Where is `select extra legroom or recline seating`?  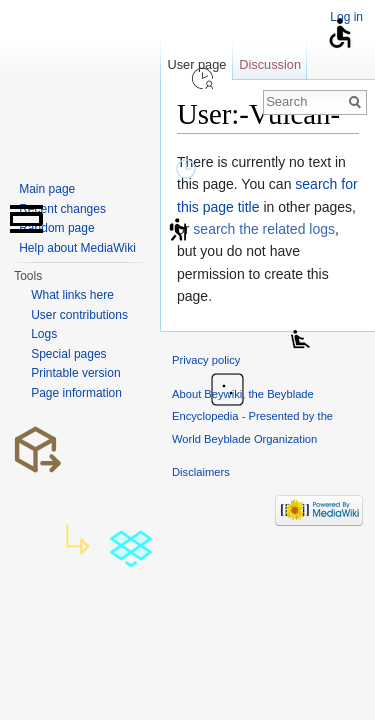
select extra legroom or recline seating is located at coordinates (300, 339).